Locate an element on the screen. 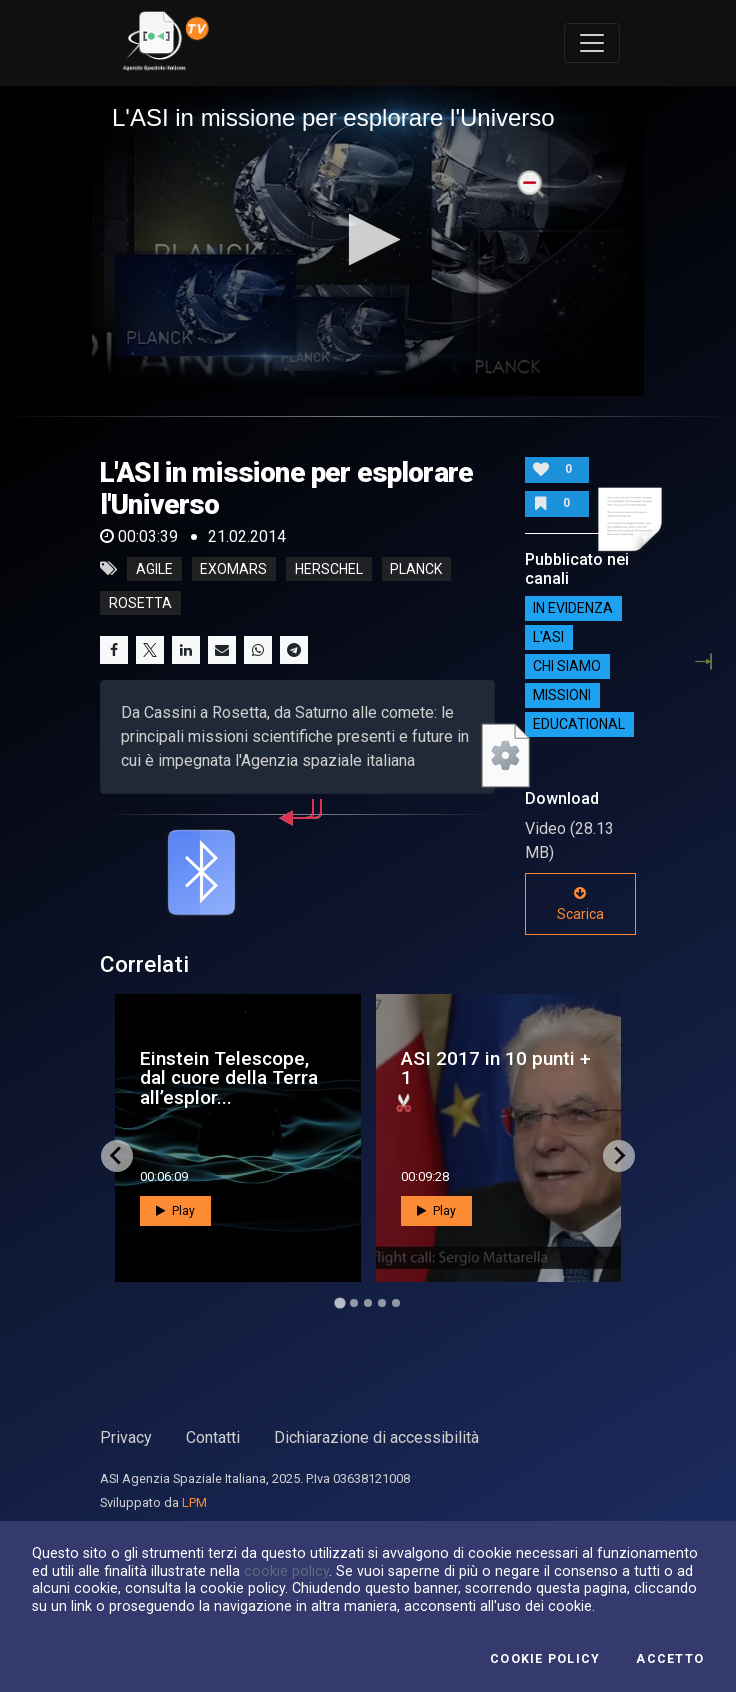 The image size is (736, 1692). systemd unit configuration file is located at coordinates (156, 32).